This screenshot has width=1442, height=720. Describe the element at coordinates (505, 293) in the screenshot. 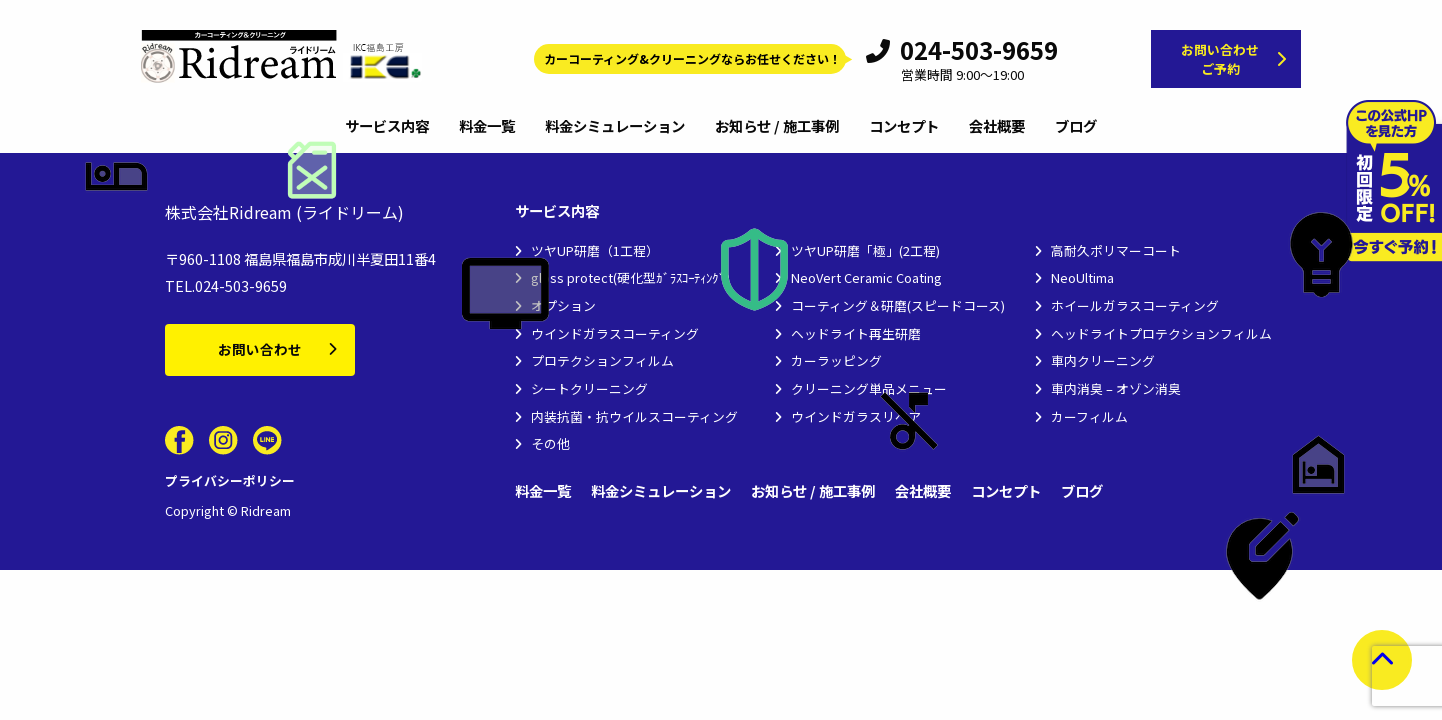

I see `access personal video content` at that location.